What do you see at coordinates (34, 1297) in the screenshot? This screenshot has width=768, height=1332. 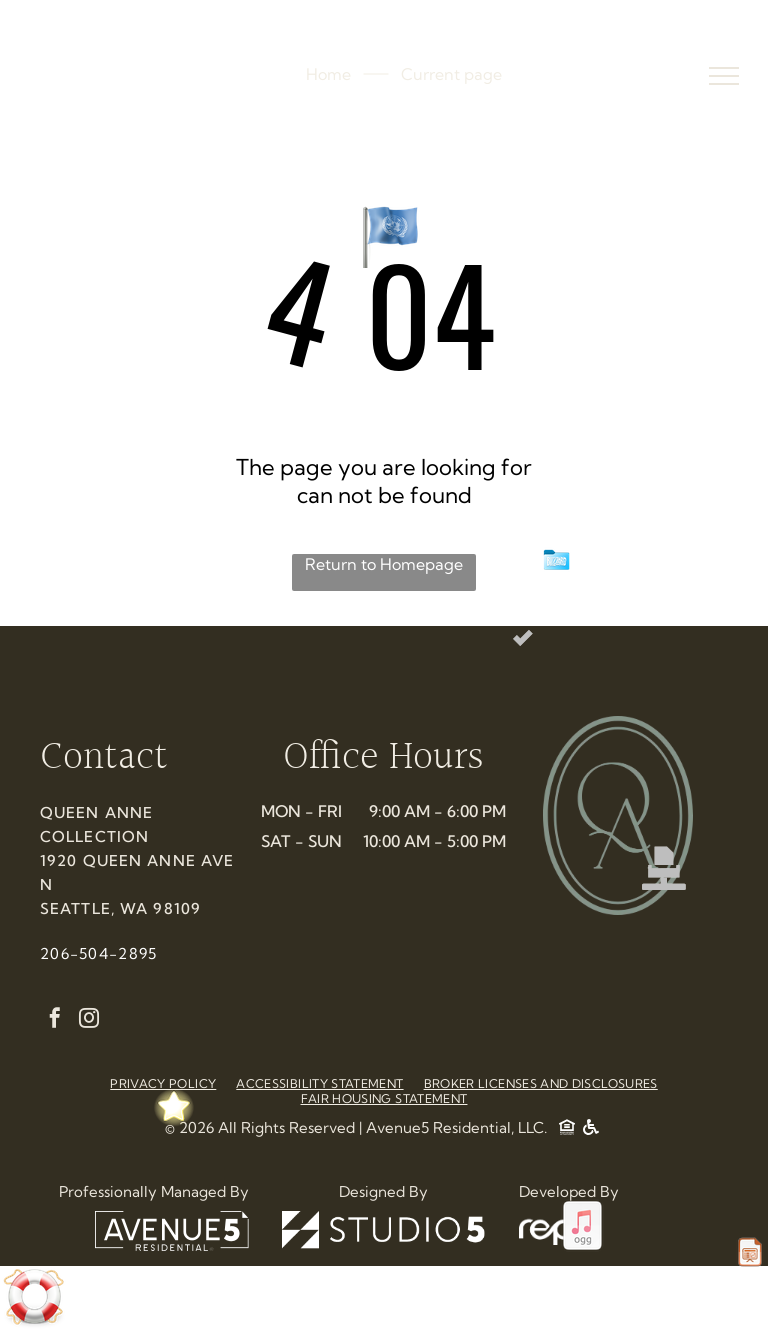 I see `access help documentation or support` at bounding box center [34, 1297].